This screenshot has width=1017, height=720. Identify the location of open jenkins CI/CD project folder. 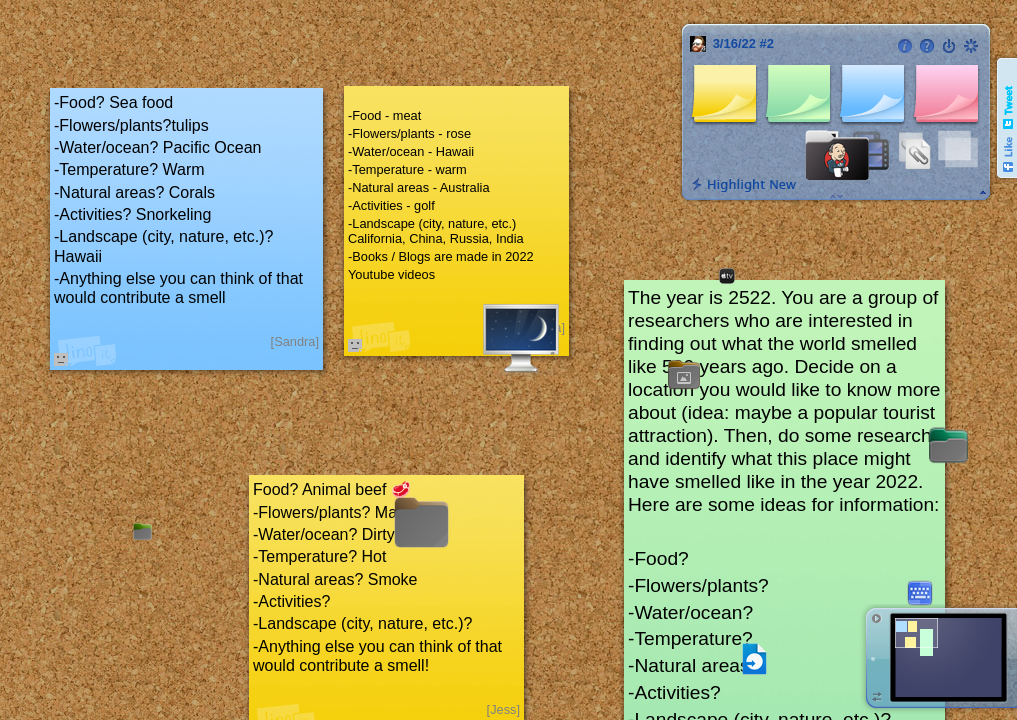
(837, 157).